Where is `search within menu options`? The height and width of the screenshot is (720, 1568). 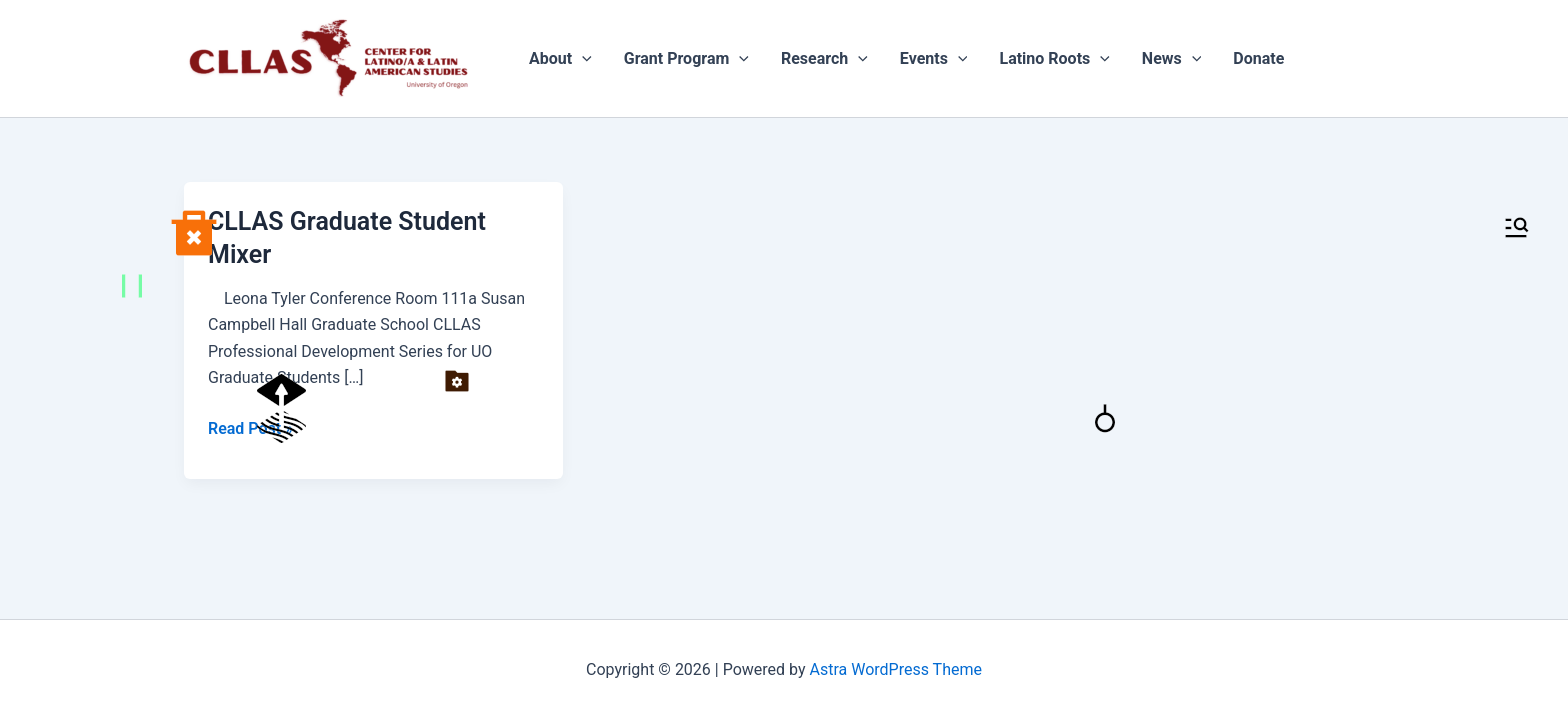 search within menu options is located at coordinates (1516, 228).